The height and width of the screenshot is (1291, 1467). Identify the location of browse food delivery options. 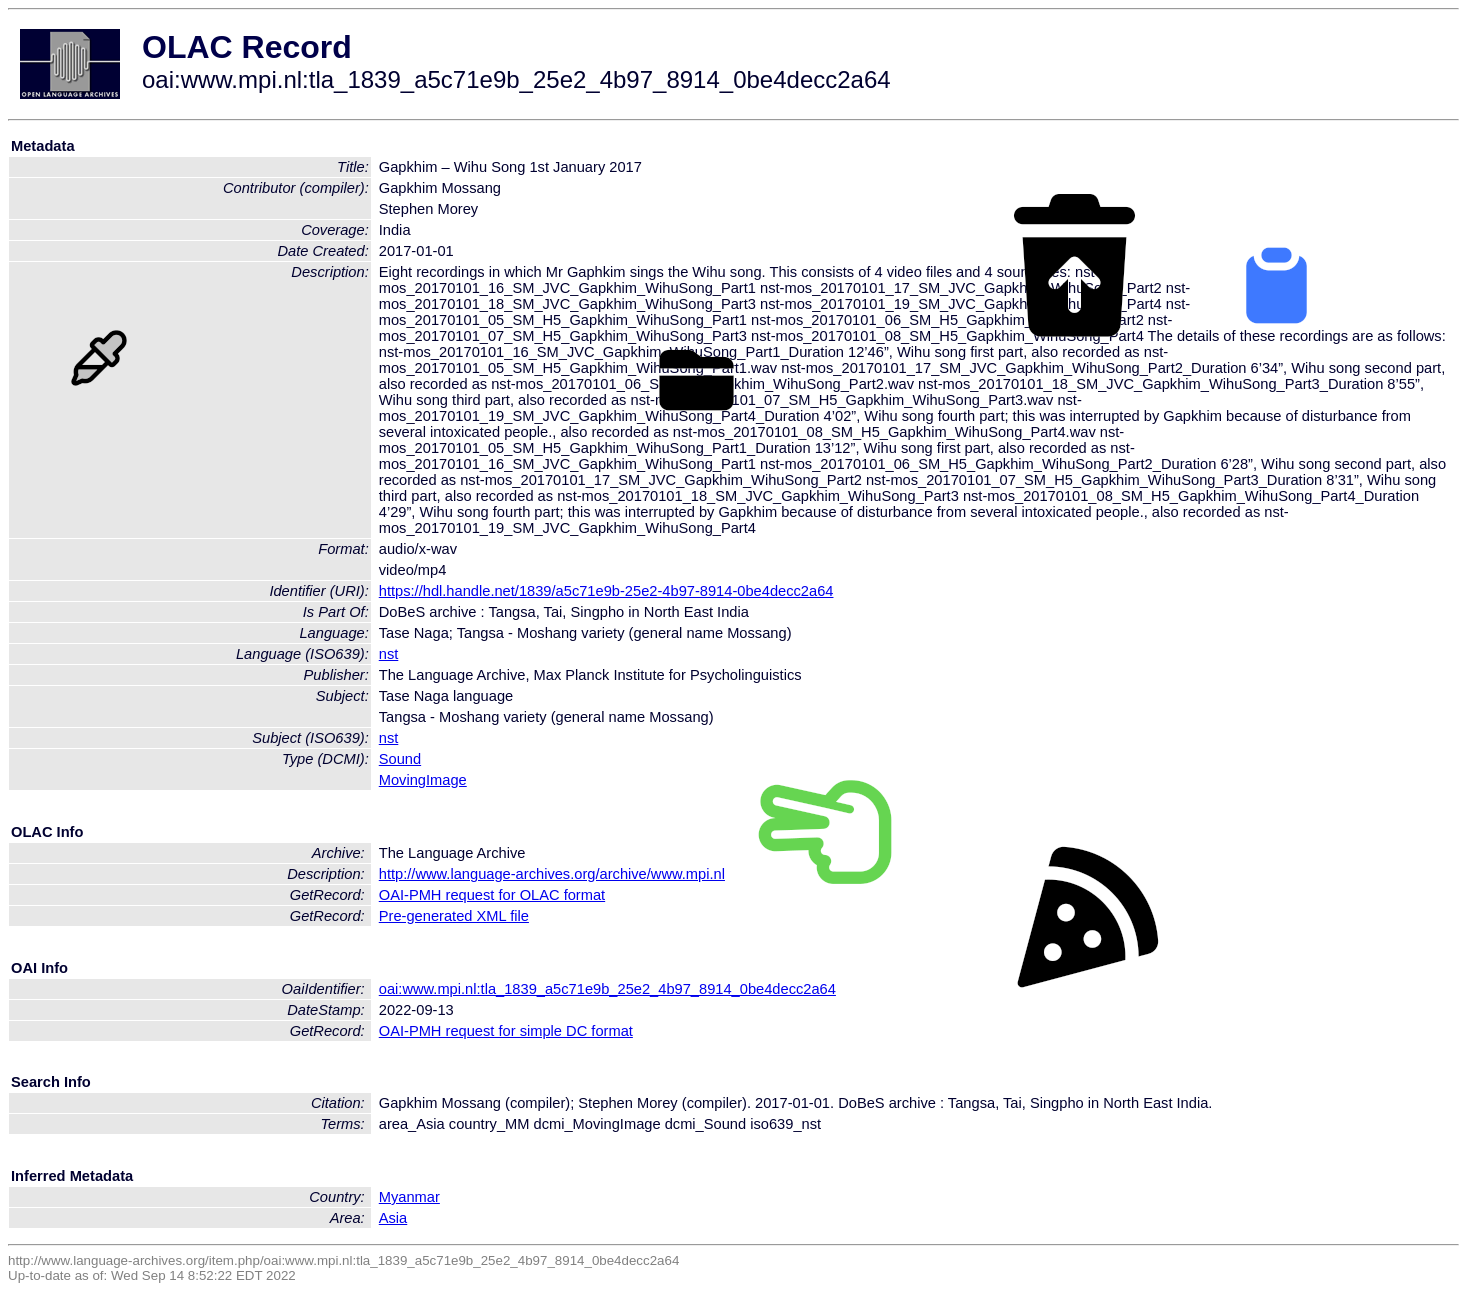
(1088, 917).